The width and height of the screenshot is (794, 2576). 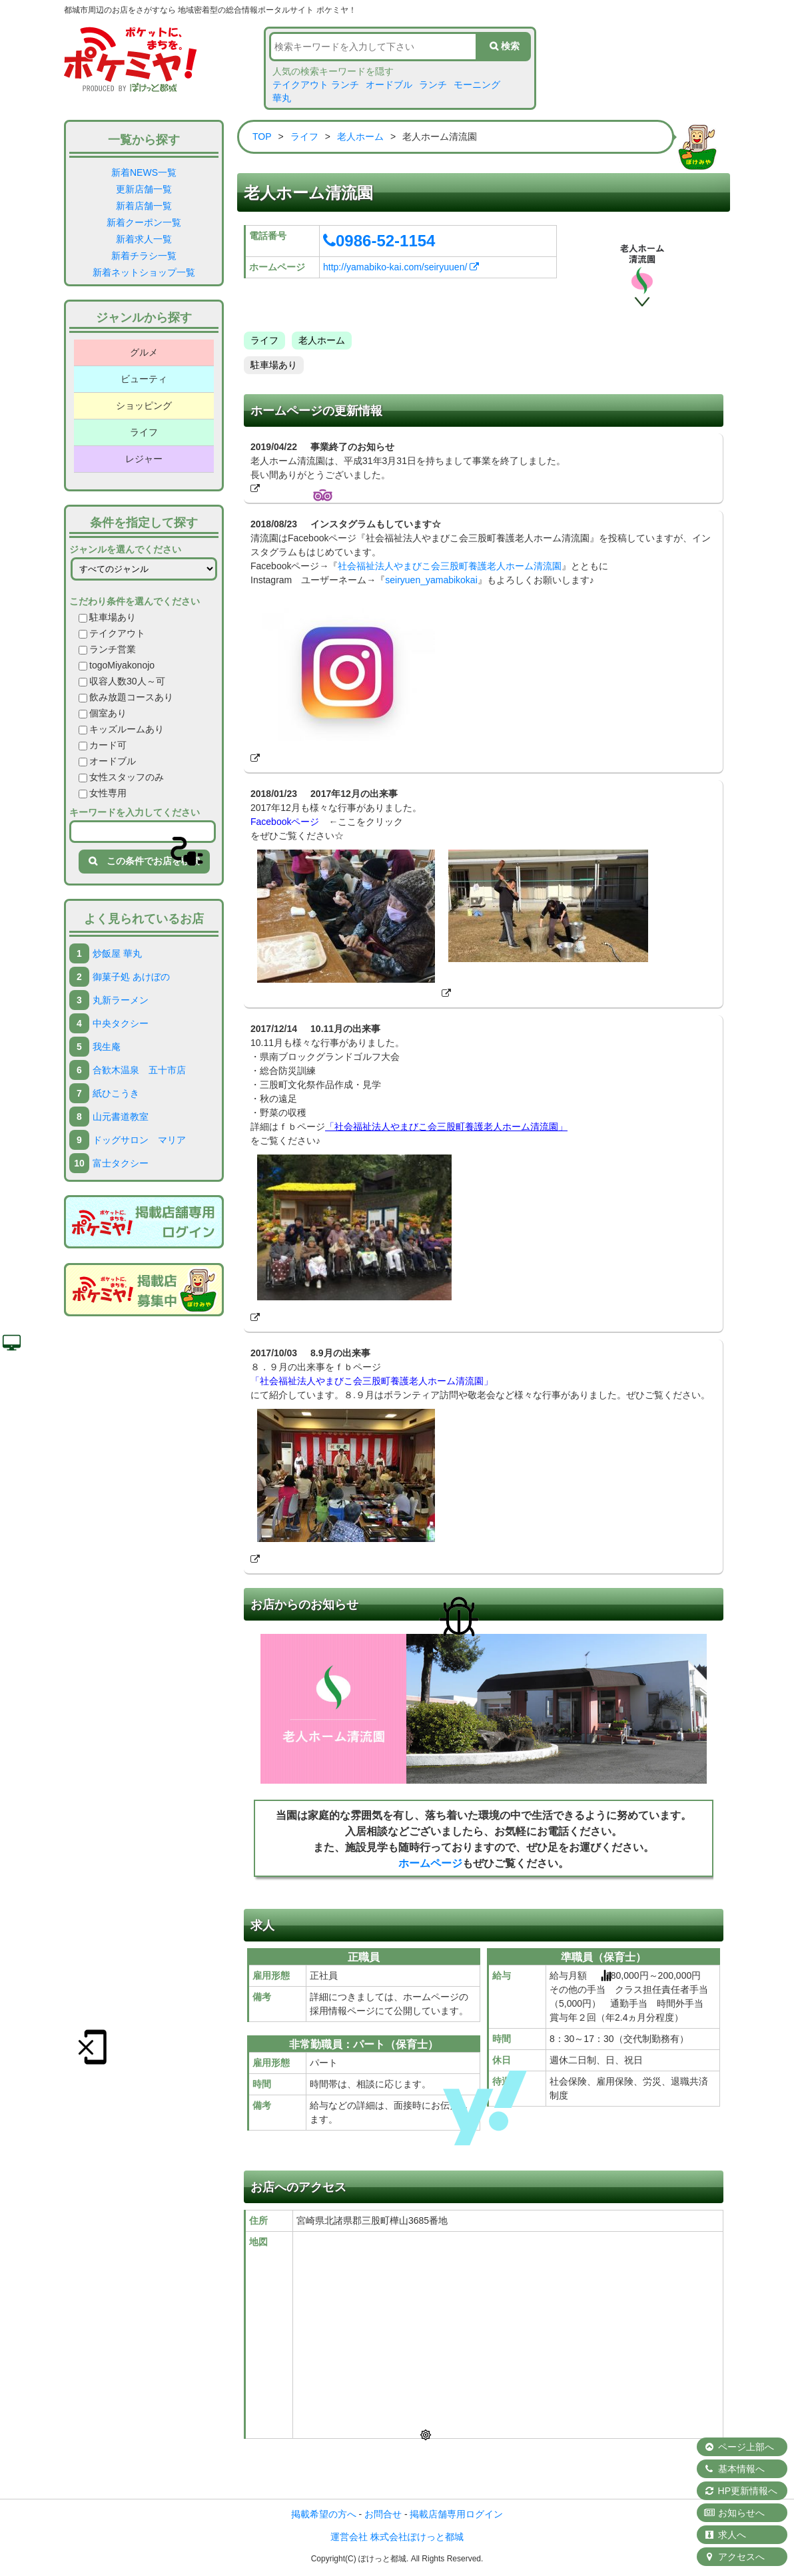 I want to click on open Yahoo app or website, so click(x=485, y=2108).